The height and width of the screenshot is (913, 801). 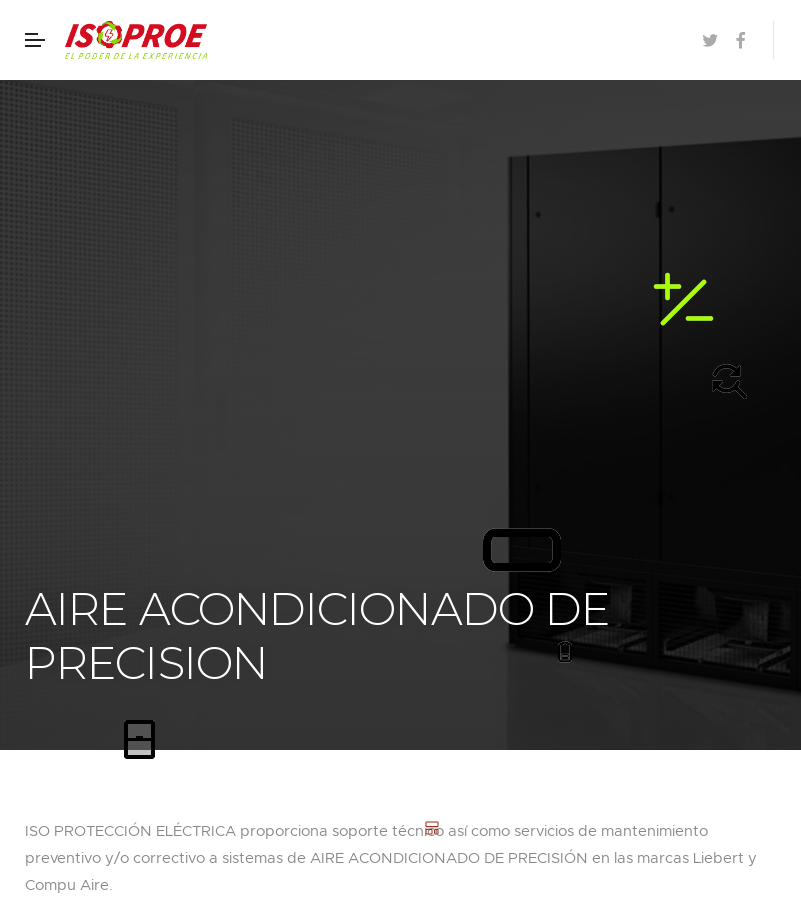 What do you see at coordinates (432, 828) in the screenshot?
I see `select a page layout template` at bounding box center [432, 828].